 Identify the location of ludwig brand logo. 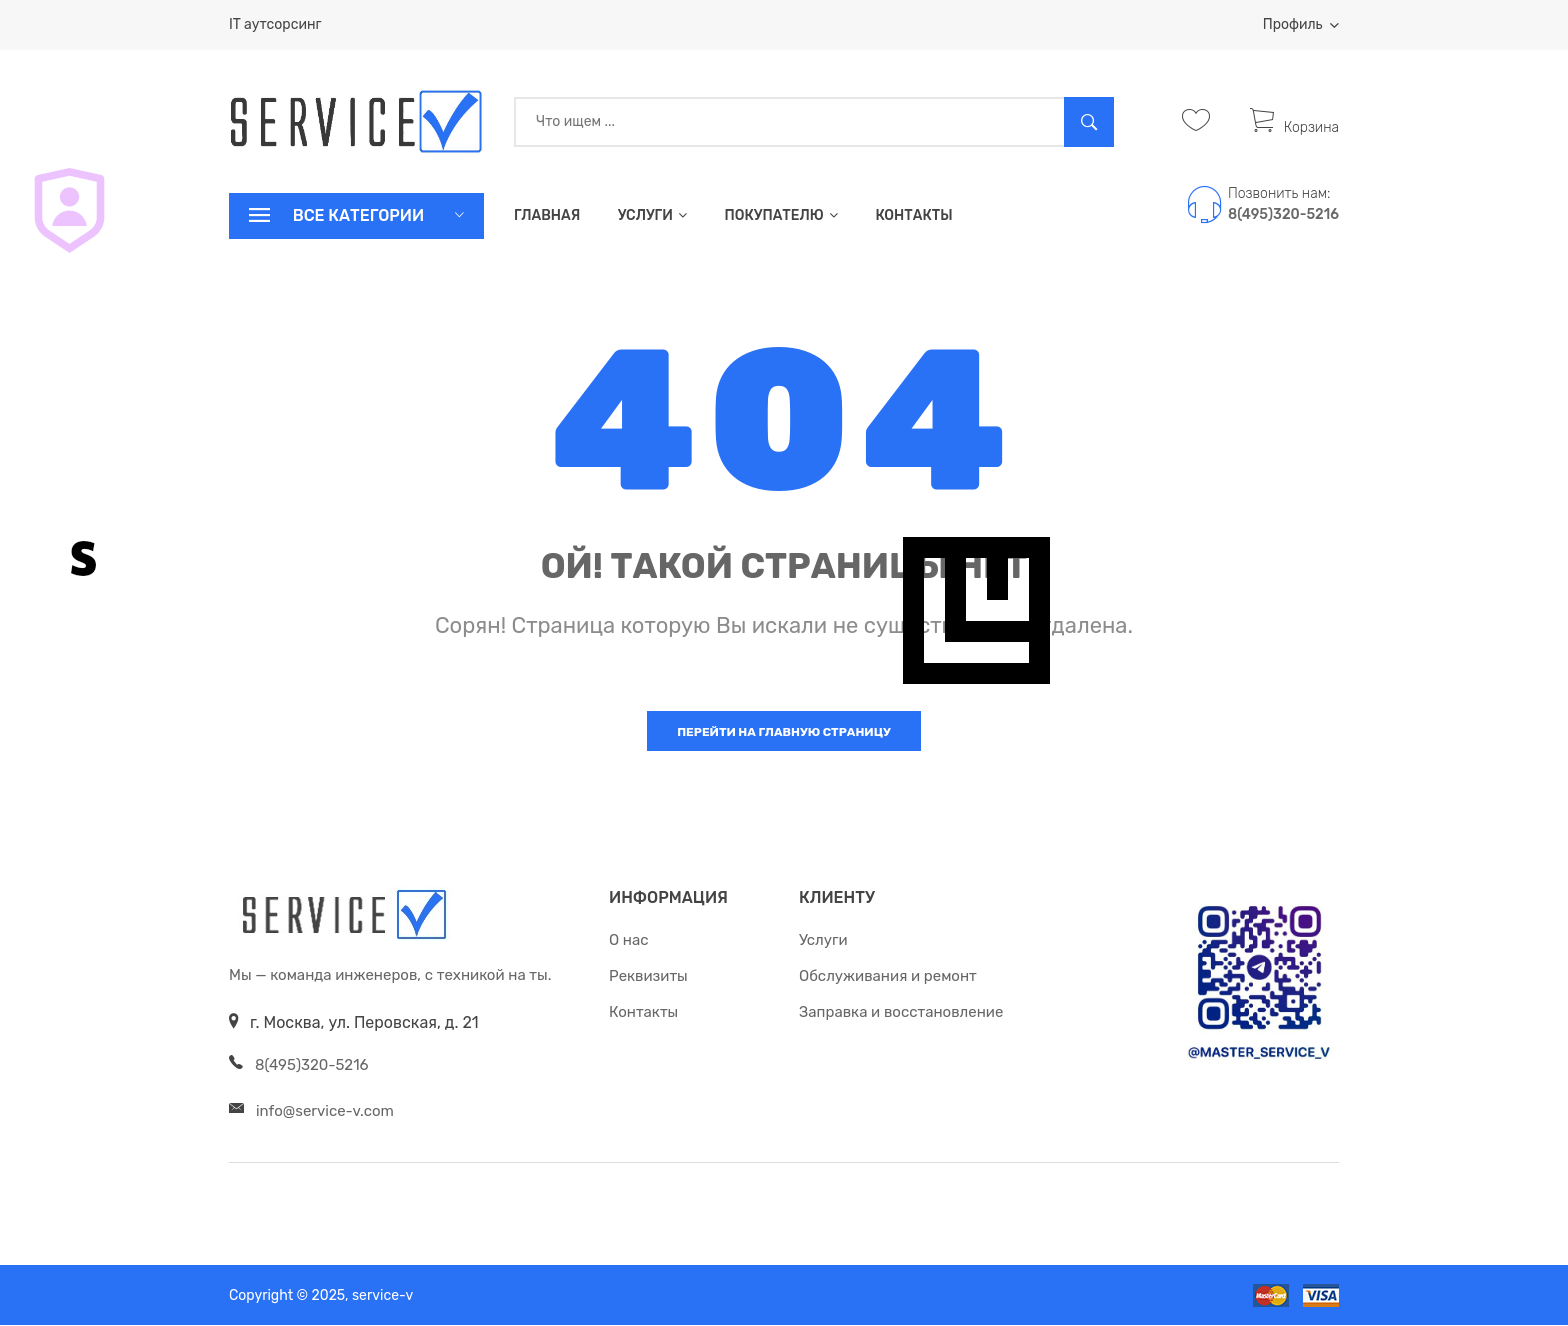
(976, 610).